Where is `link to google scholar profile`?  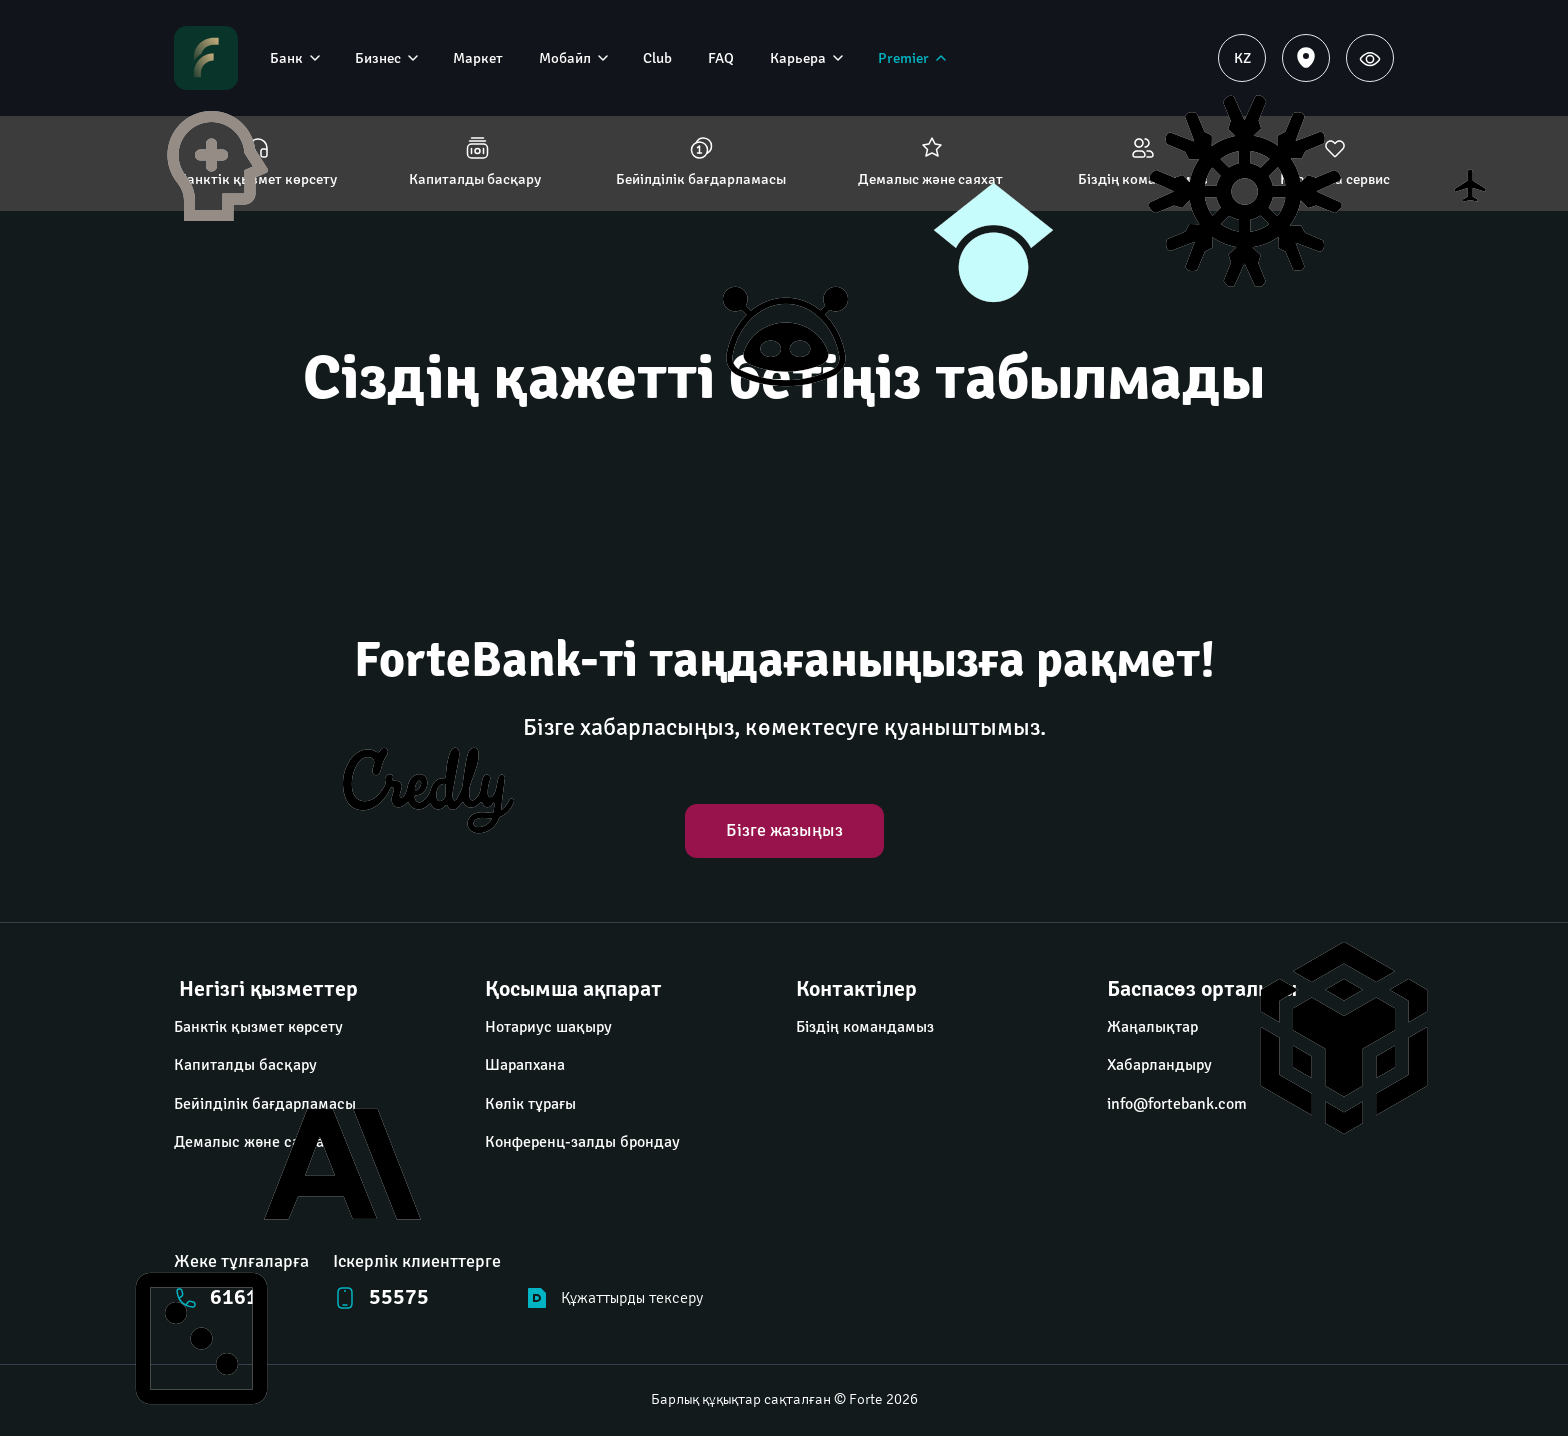 link to google scholar profile is located at coordinates (993, 242).